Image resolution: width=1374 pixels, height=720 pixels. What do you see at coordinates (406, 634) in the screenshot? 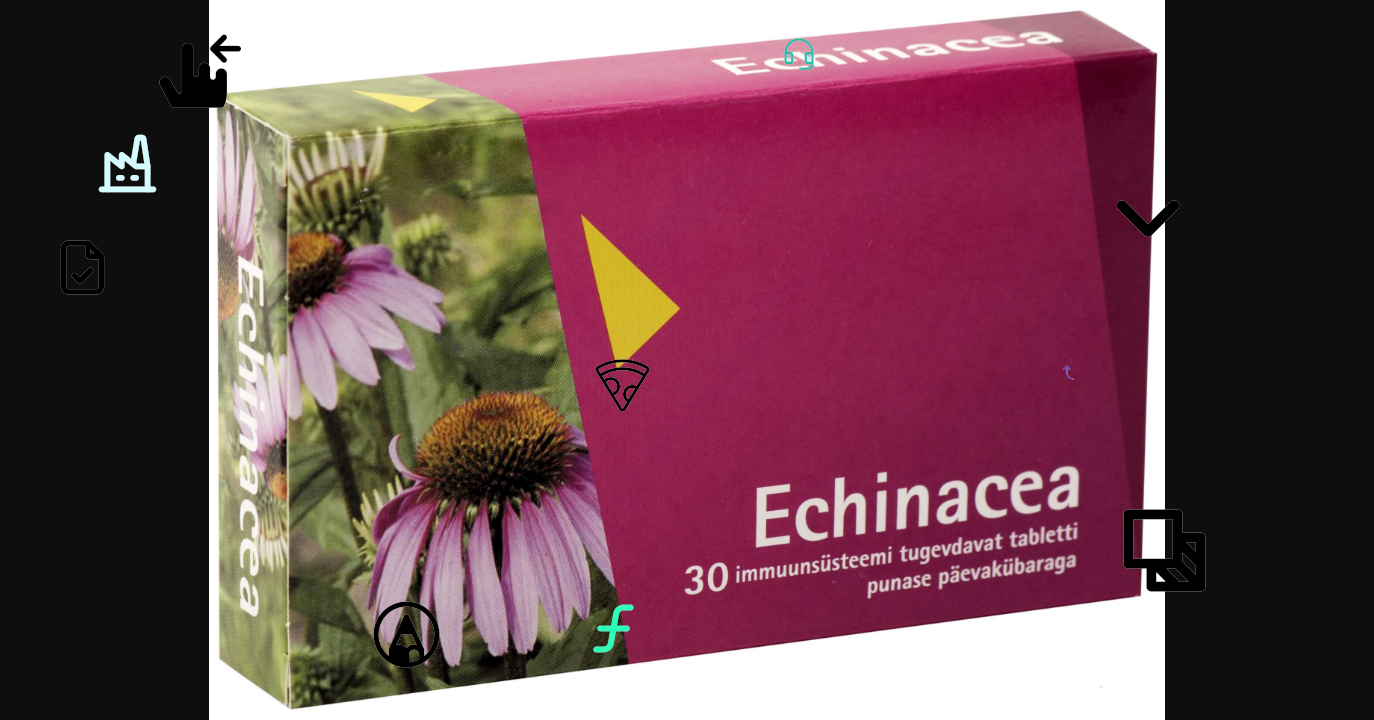
I see `edit profile or settings` at bounding box center [406, 634].